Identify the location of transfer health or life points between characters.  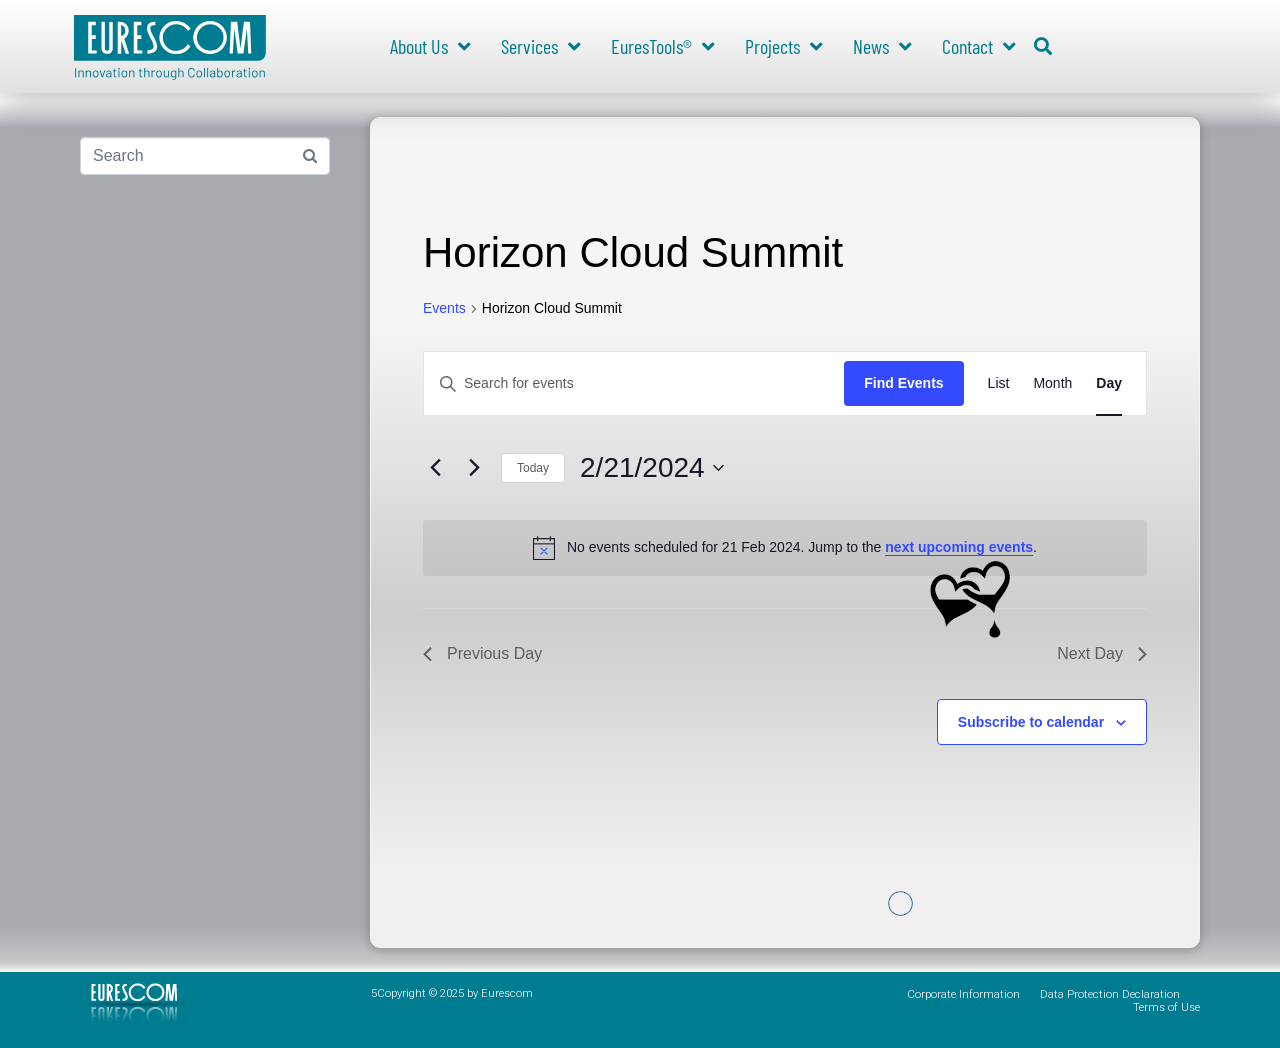
(970, 597).